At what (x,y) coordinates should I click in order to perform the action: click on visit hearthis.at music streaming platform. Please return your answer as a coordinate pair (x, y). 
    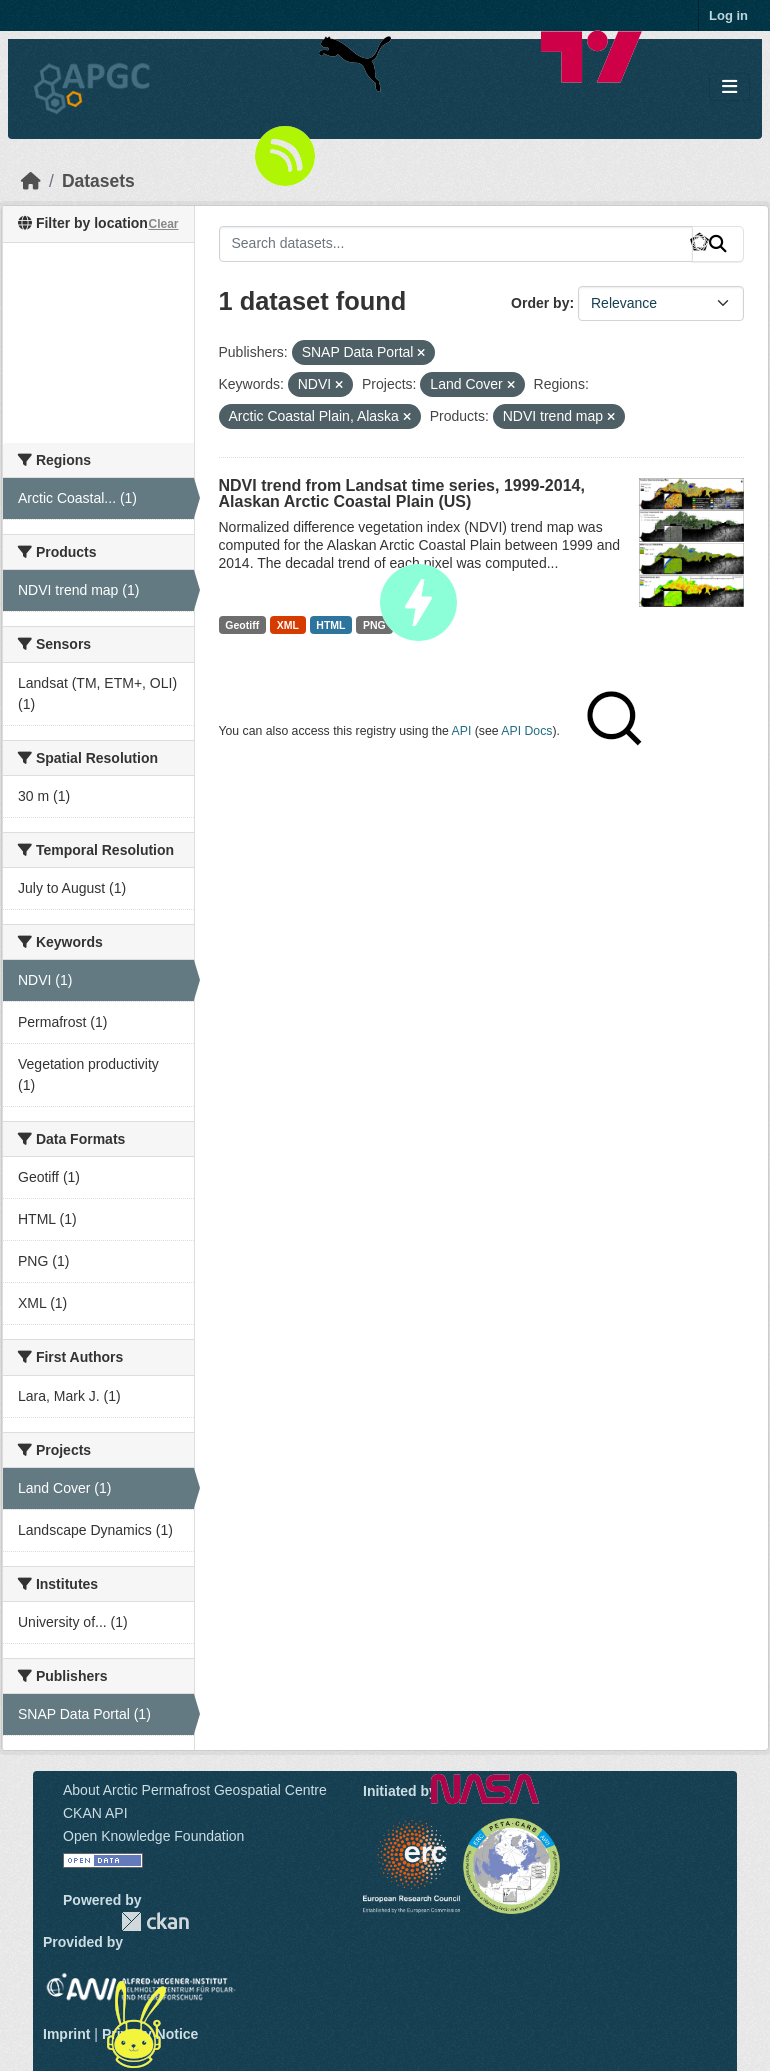
    Looking at the image, I should click on (285, 156).